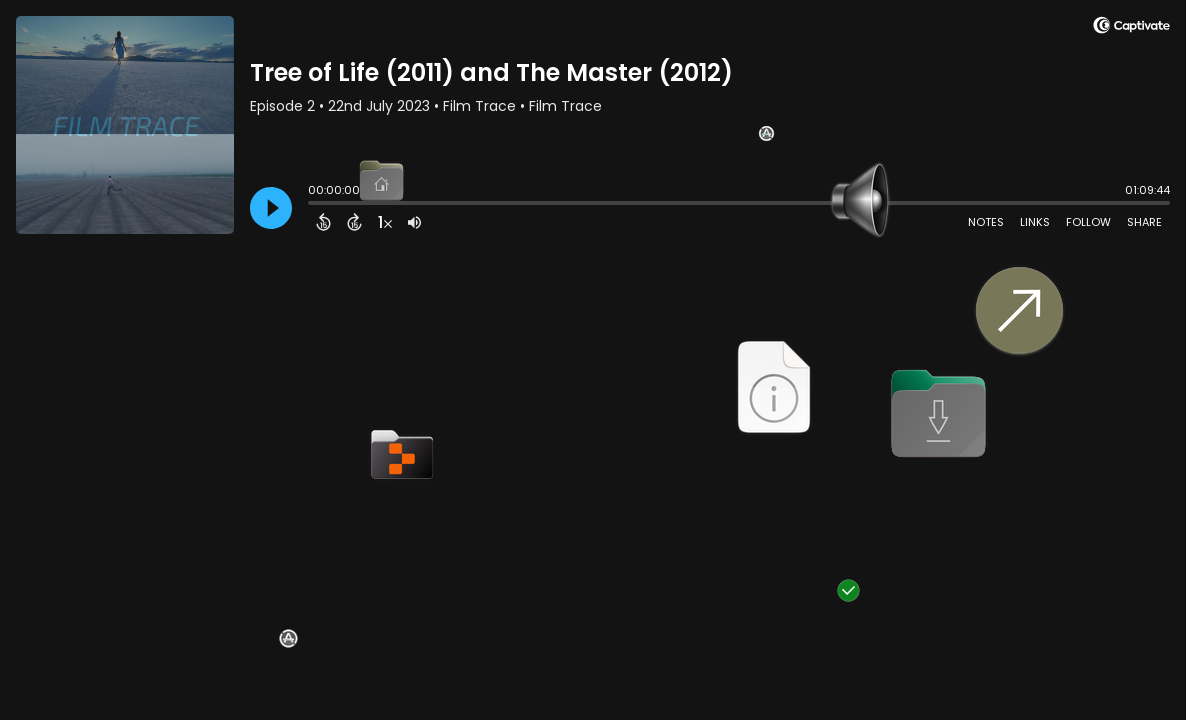 This screenshot has height=720, width=1186. Describe the element at coordinates (766, 133) in the screenshot. I see `check for available software updates` at that location.